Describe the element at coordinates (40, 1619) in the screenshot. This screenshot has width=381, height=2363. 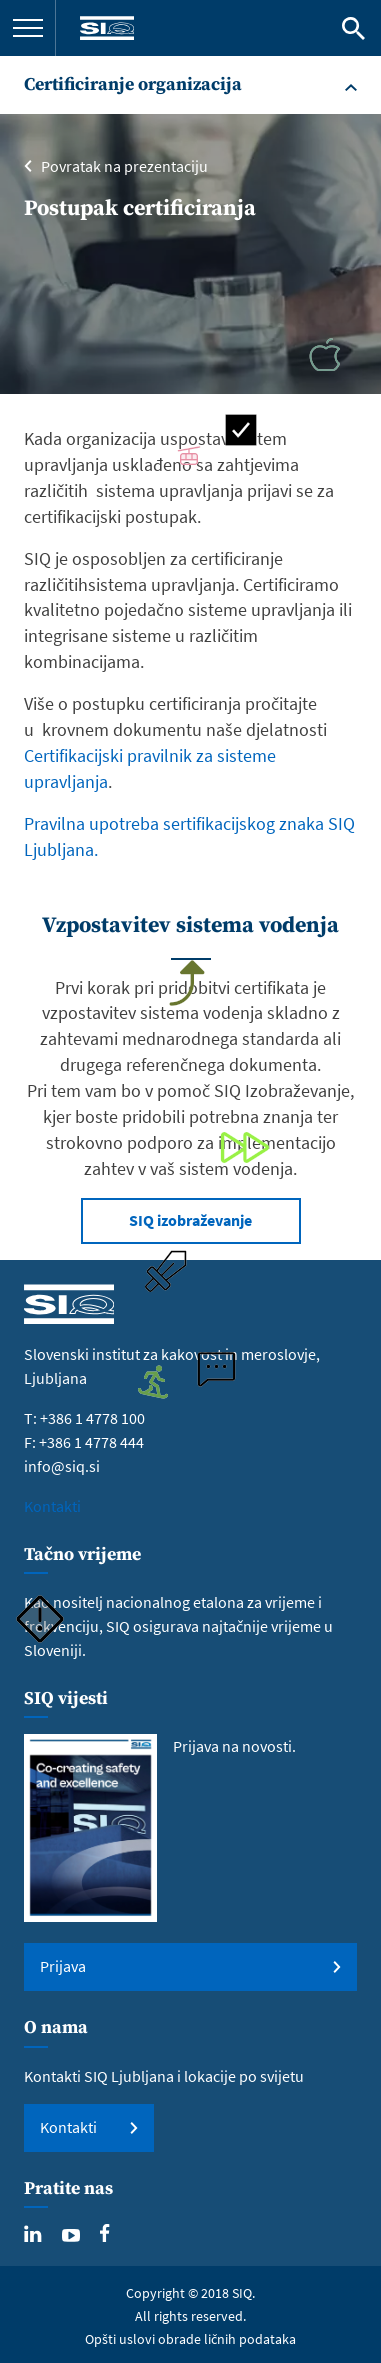
I see `indicates a warning or caution state` at that location.